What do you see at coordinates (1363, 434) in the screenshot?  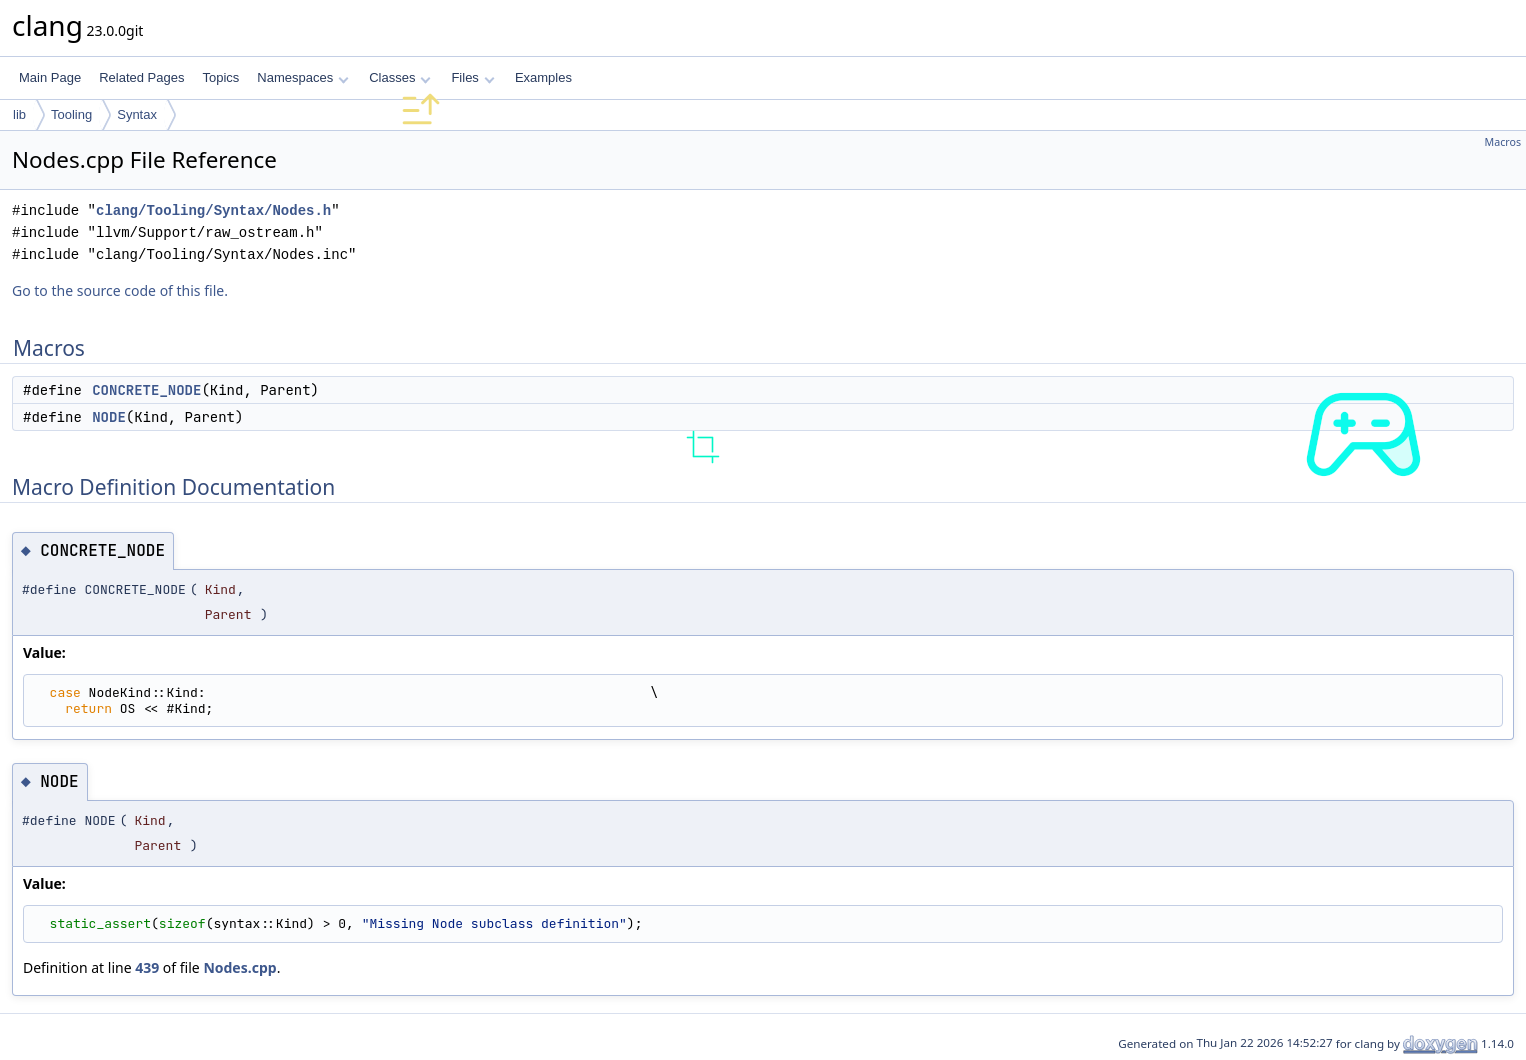 I see `access games or gaming section` at bounding box center [1363, 434].